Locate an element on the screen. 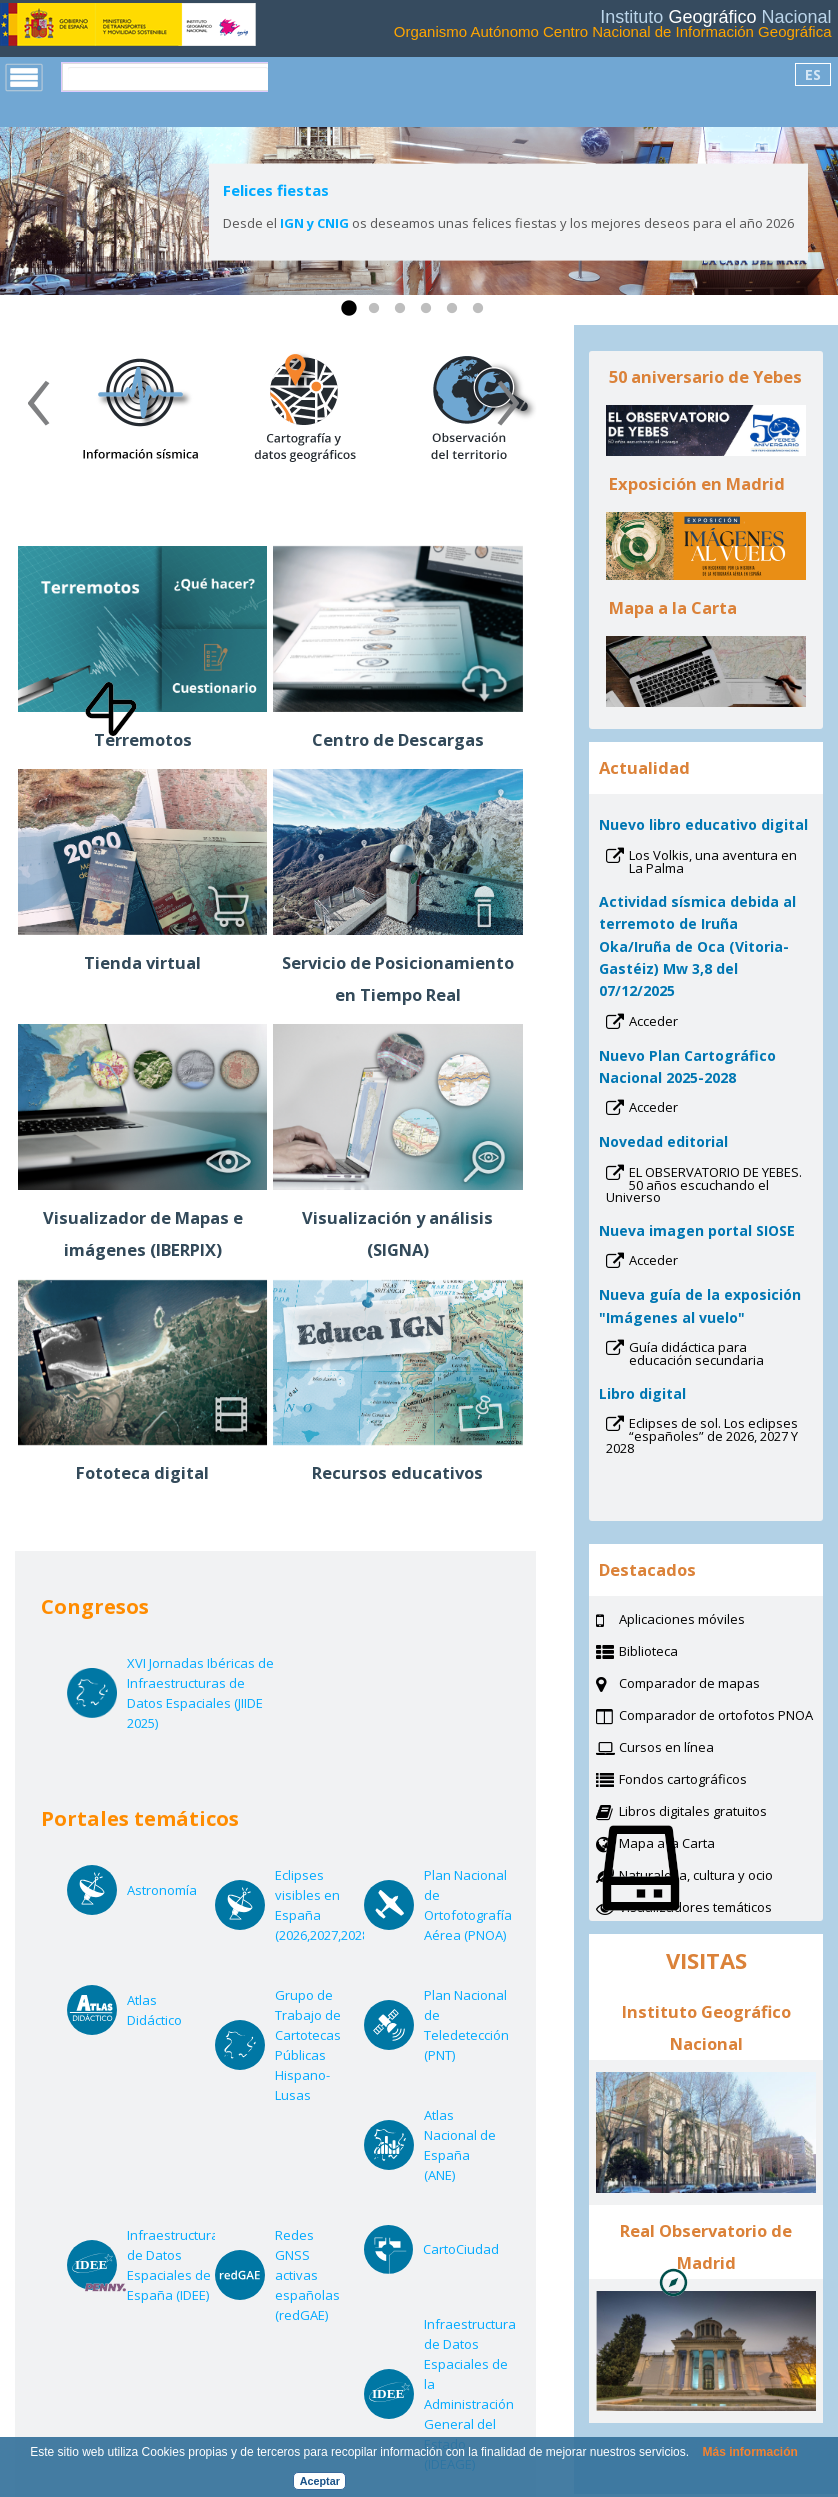 Image resolution: width=838 pixels, height=2497 pixels. access navigation or direction features is located at coordinates (673, 2282).